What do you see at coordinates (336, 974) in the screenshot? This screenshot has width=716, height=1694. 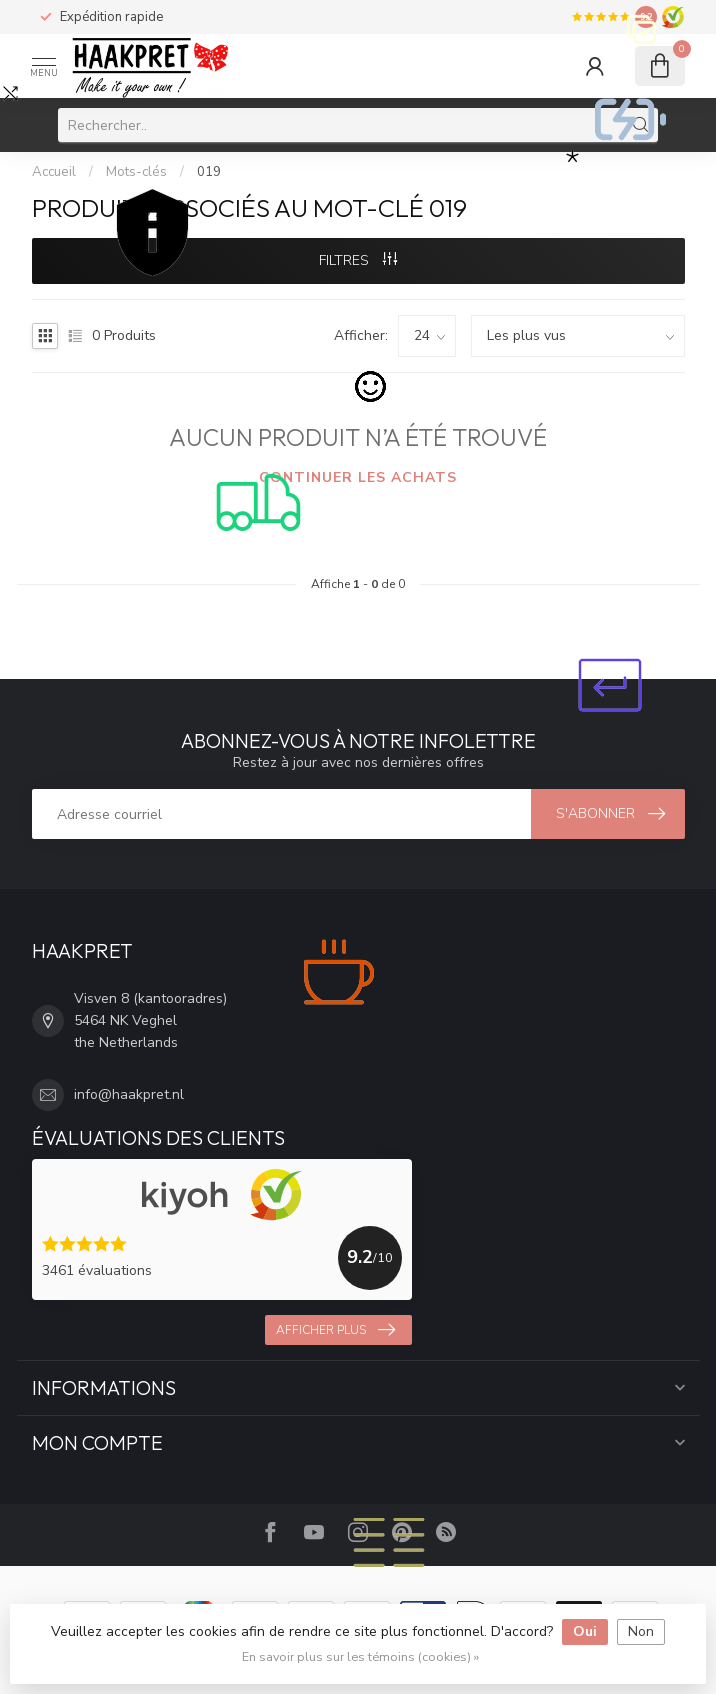 I see `find nearby coffee shops or cafés` at bounding box center [336, 974].